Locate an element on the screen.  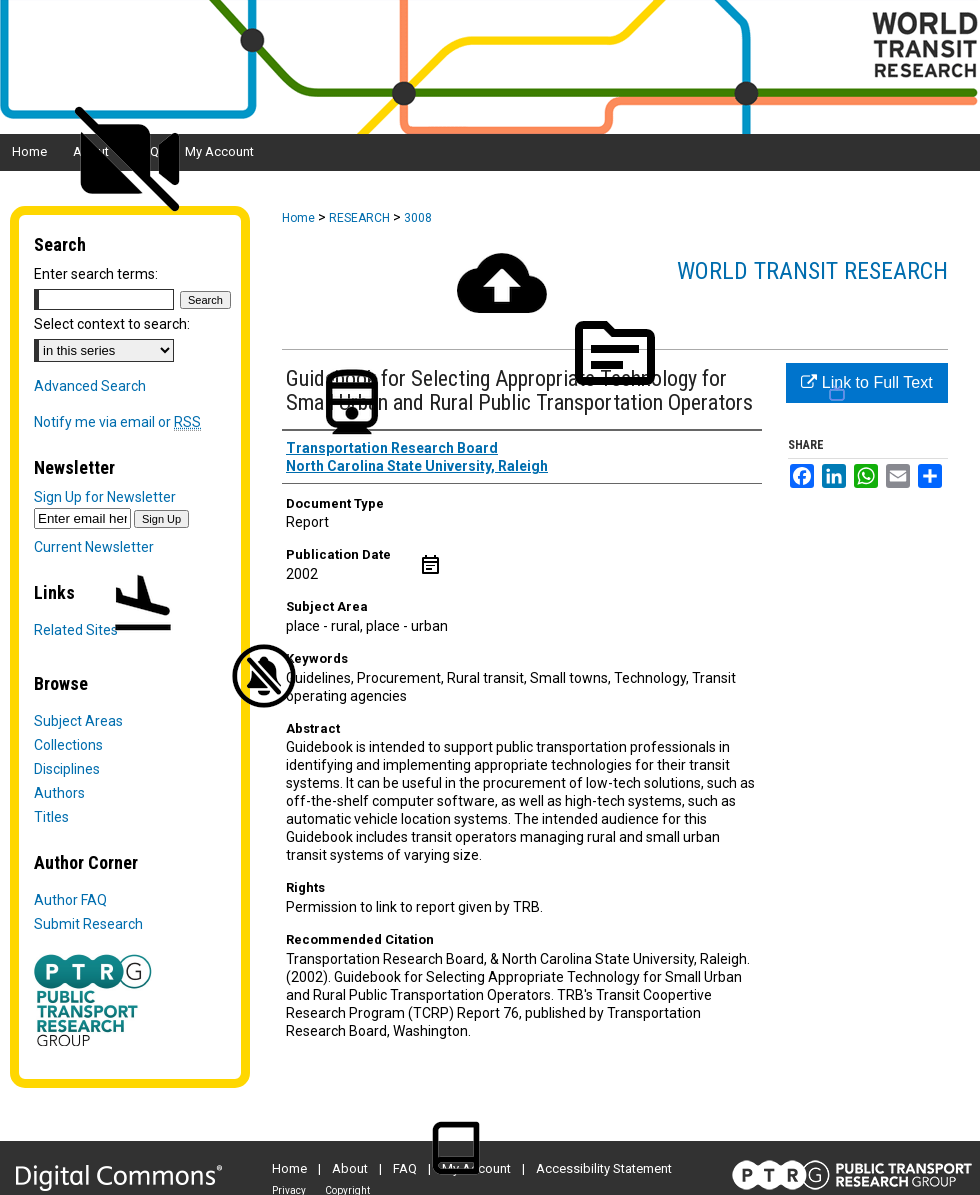
mute notifications is located at coordinates (264, 676).